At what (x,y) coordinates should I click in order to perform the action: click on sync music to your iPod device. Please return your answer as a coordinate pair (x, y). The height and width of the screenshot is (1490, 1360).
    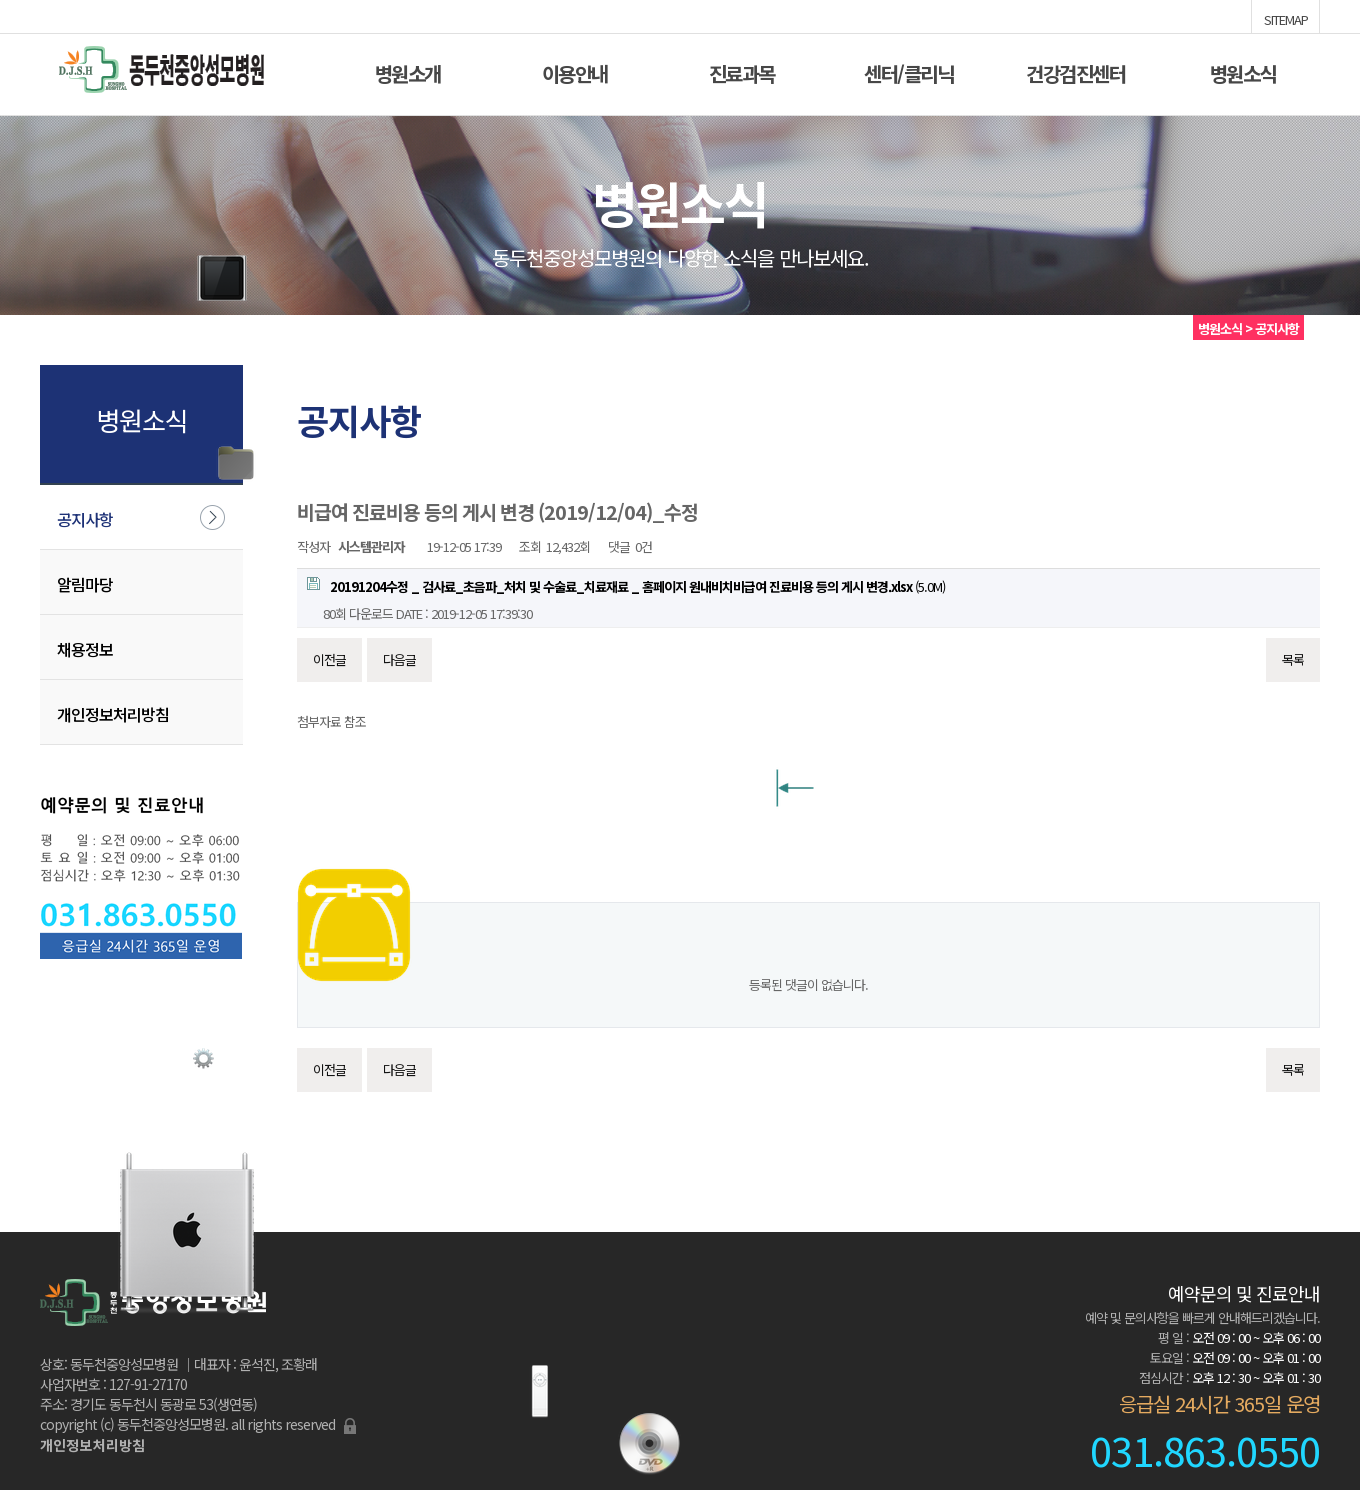
    Looking at the image, I should click on (539, 1391).